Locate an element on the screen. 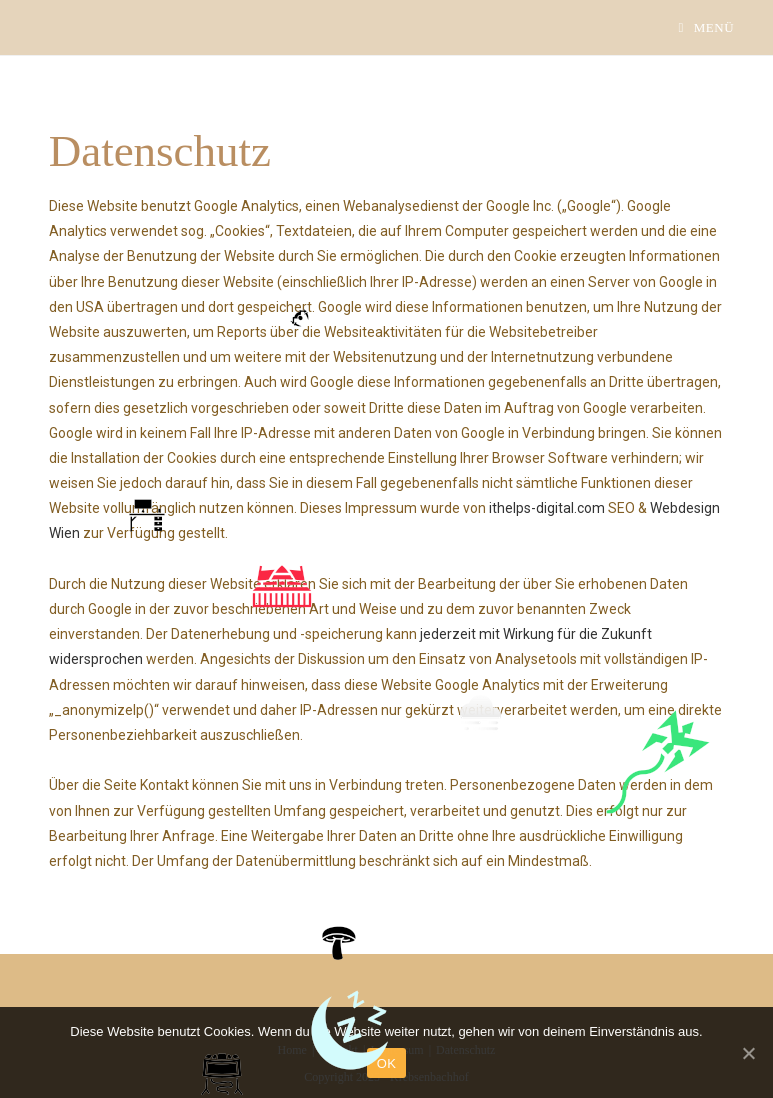 Image resolution: width=773 pixels, height=1098 pixels. equip grappling hook ability is located at coordinates (658, 761).